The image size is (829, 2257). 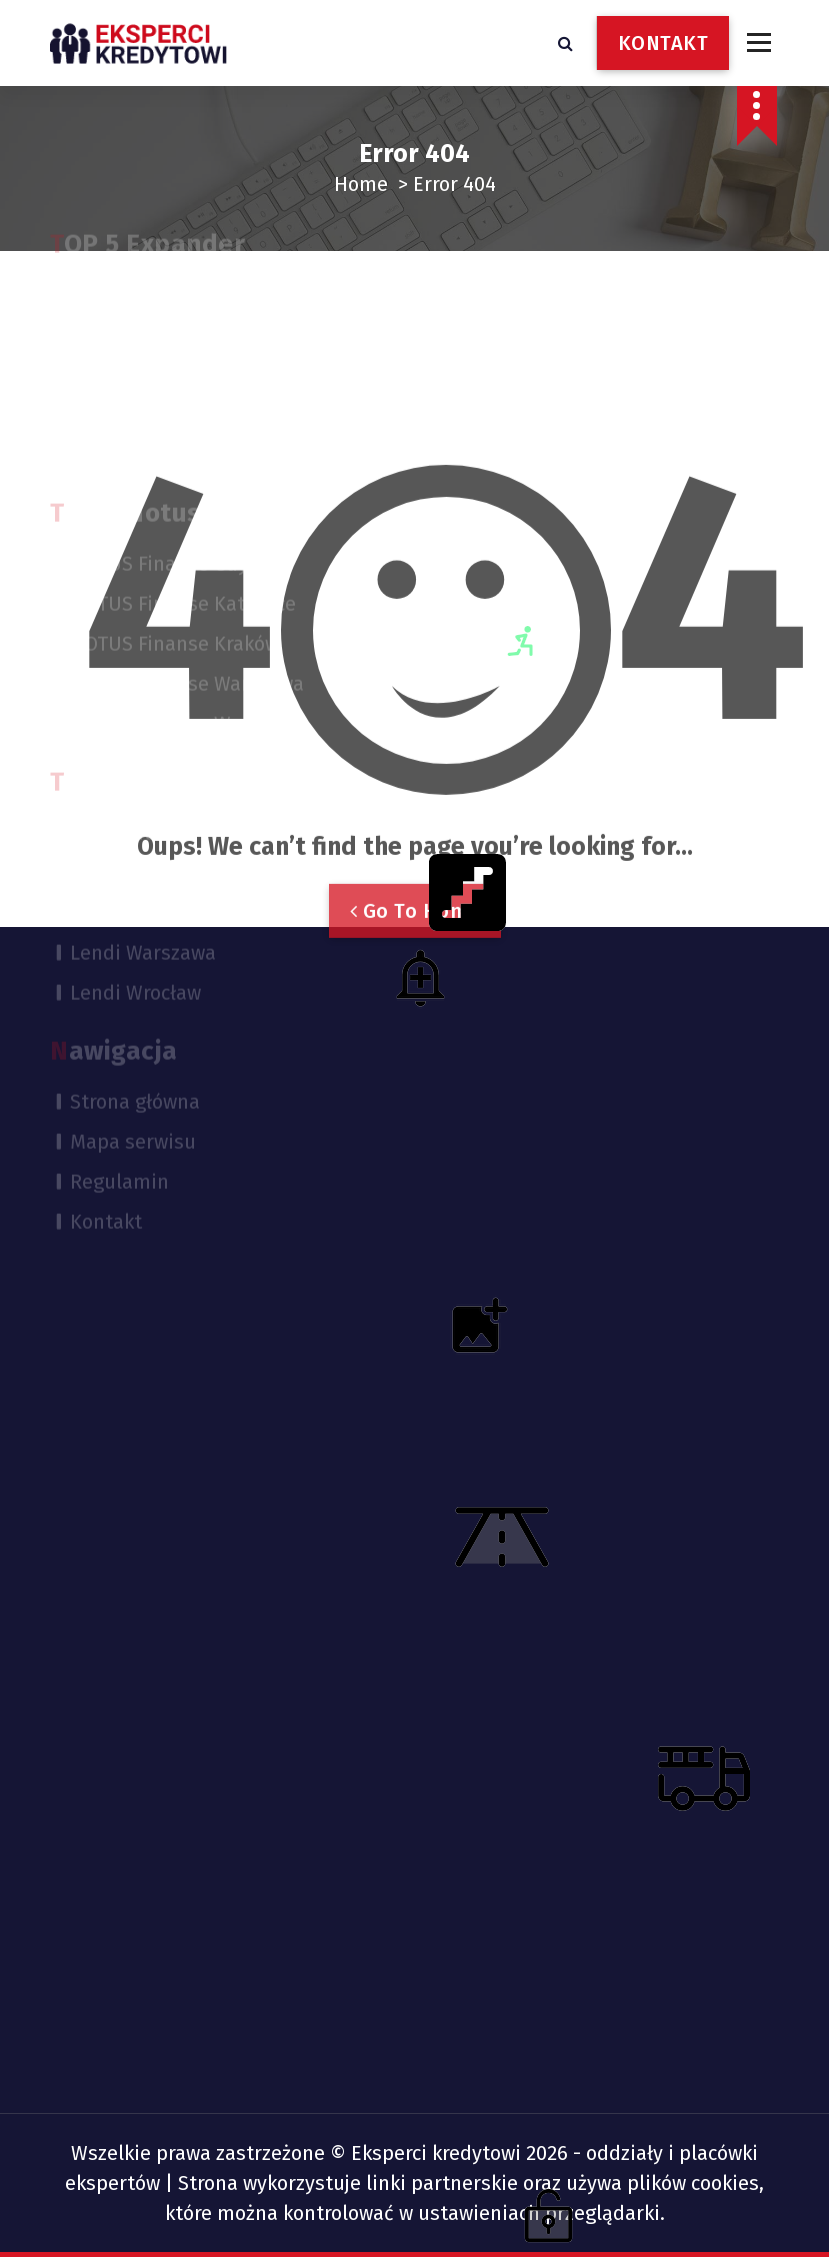 I want to click on emergency services or fire department contact, so click(x=701, y=1774).